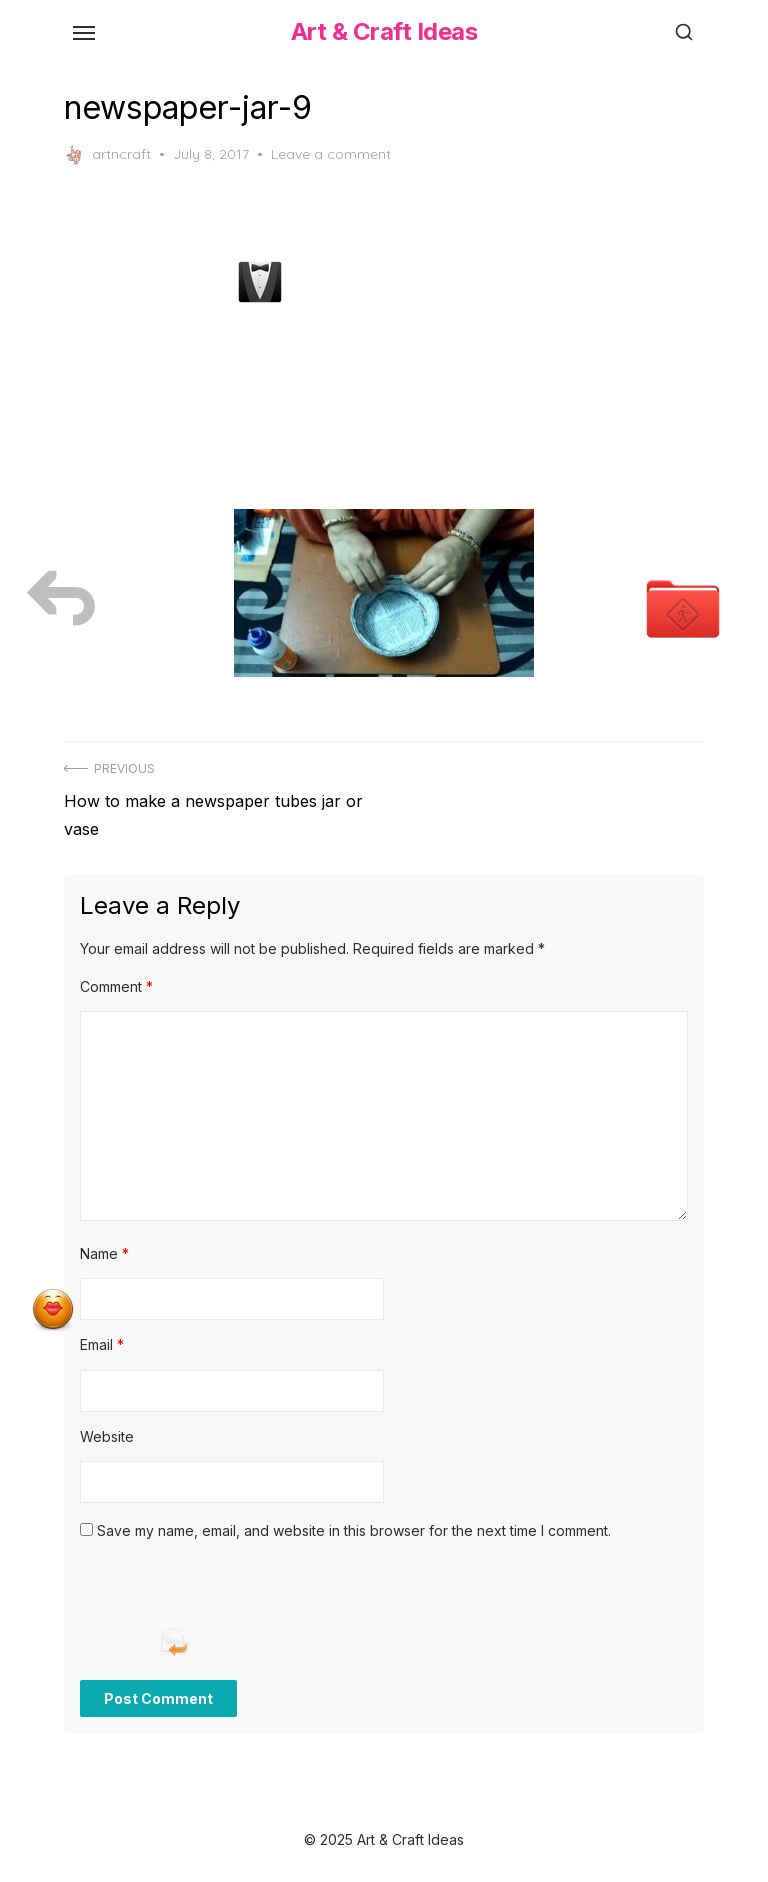  What do you see at coordinates (174, 1642) in the screenshot?
I see `indicates a replied email message` at bounding box center [174, 1642].